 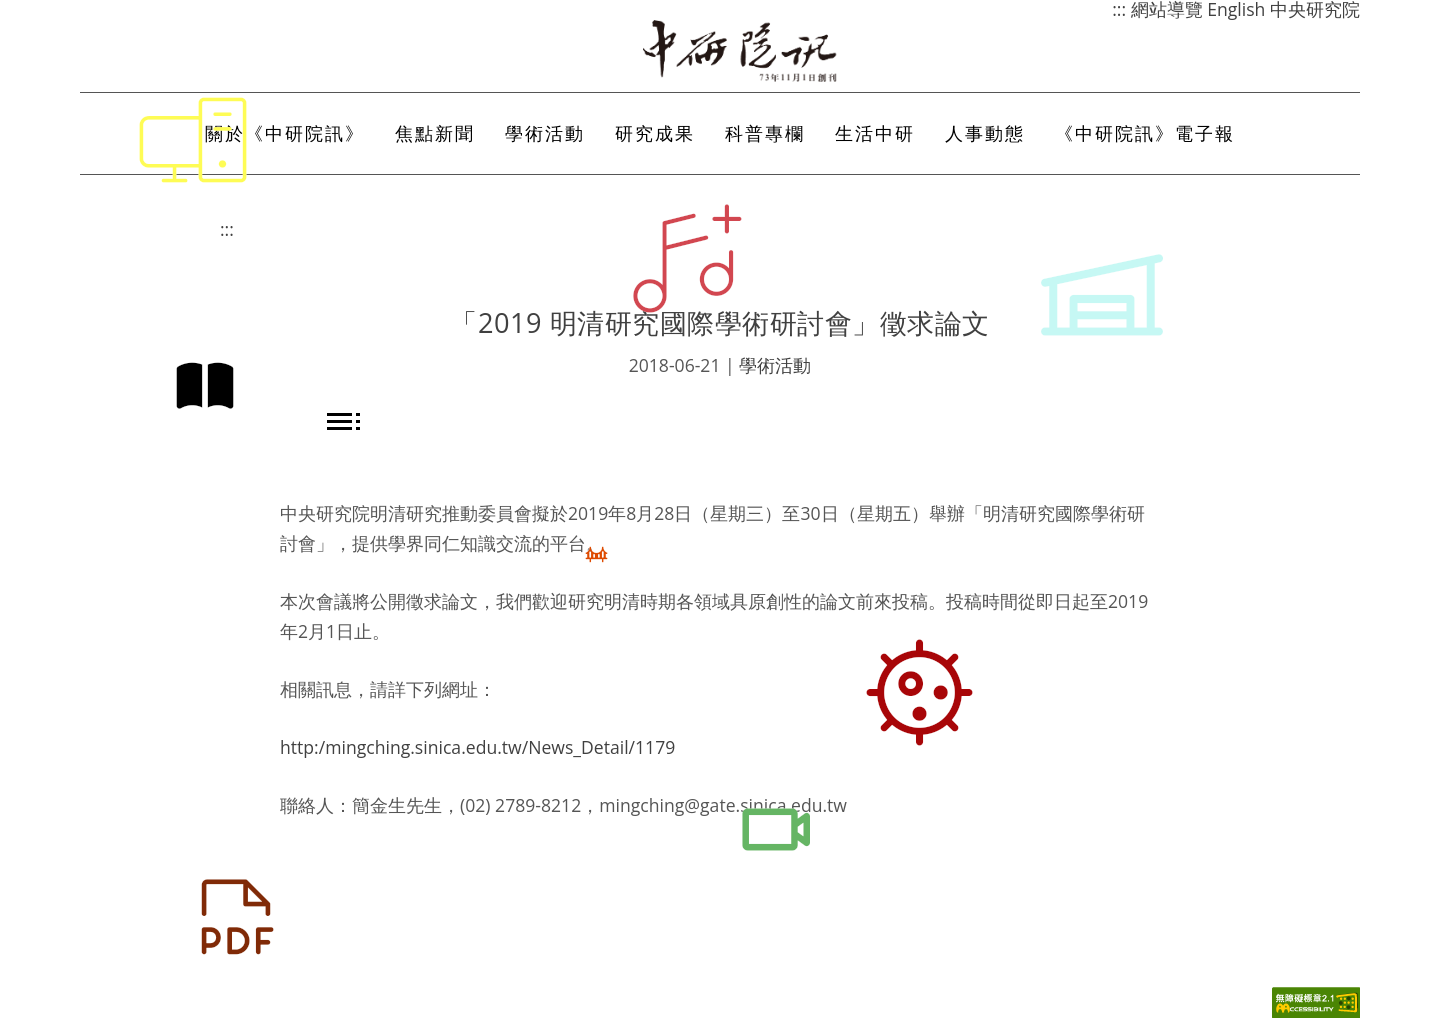 I want to click on add a new song to your library, so click(x=689, y=260).